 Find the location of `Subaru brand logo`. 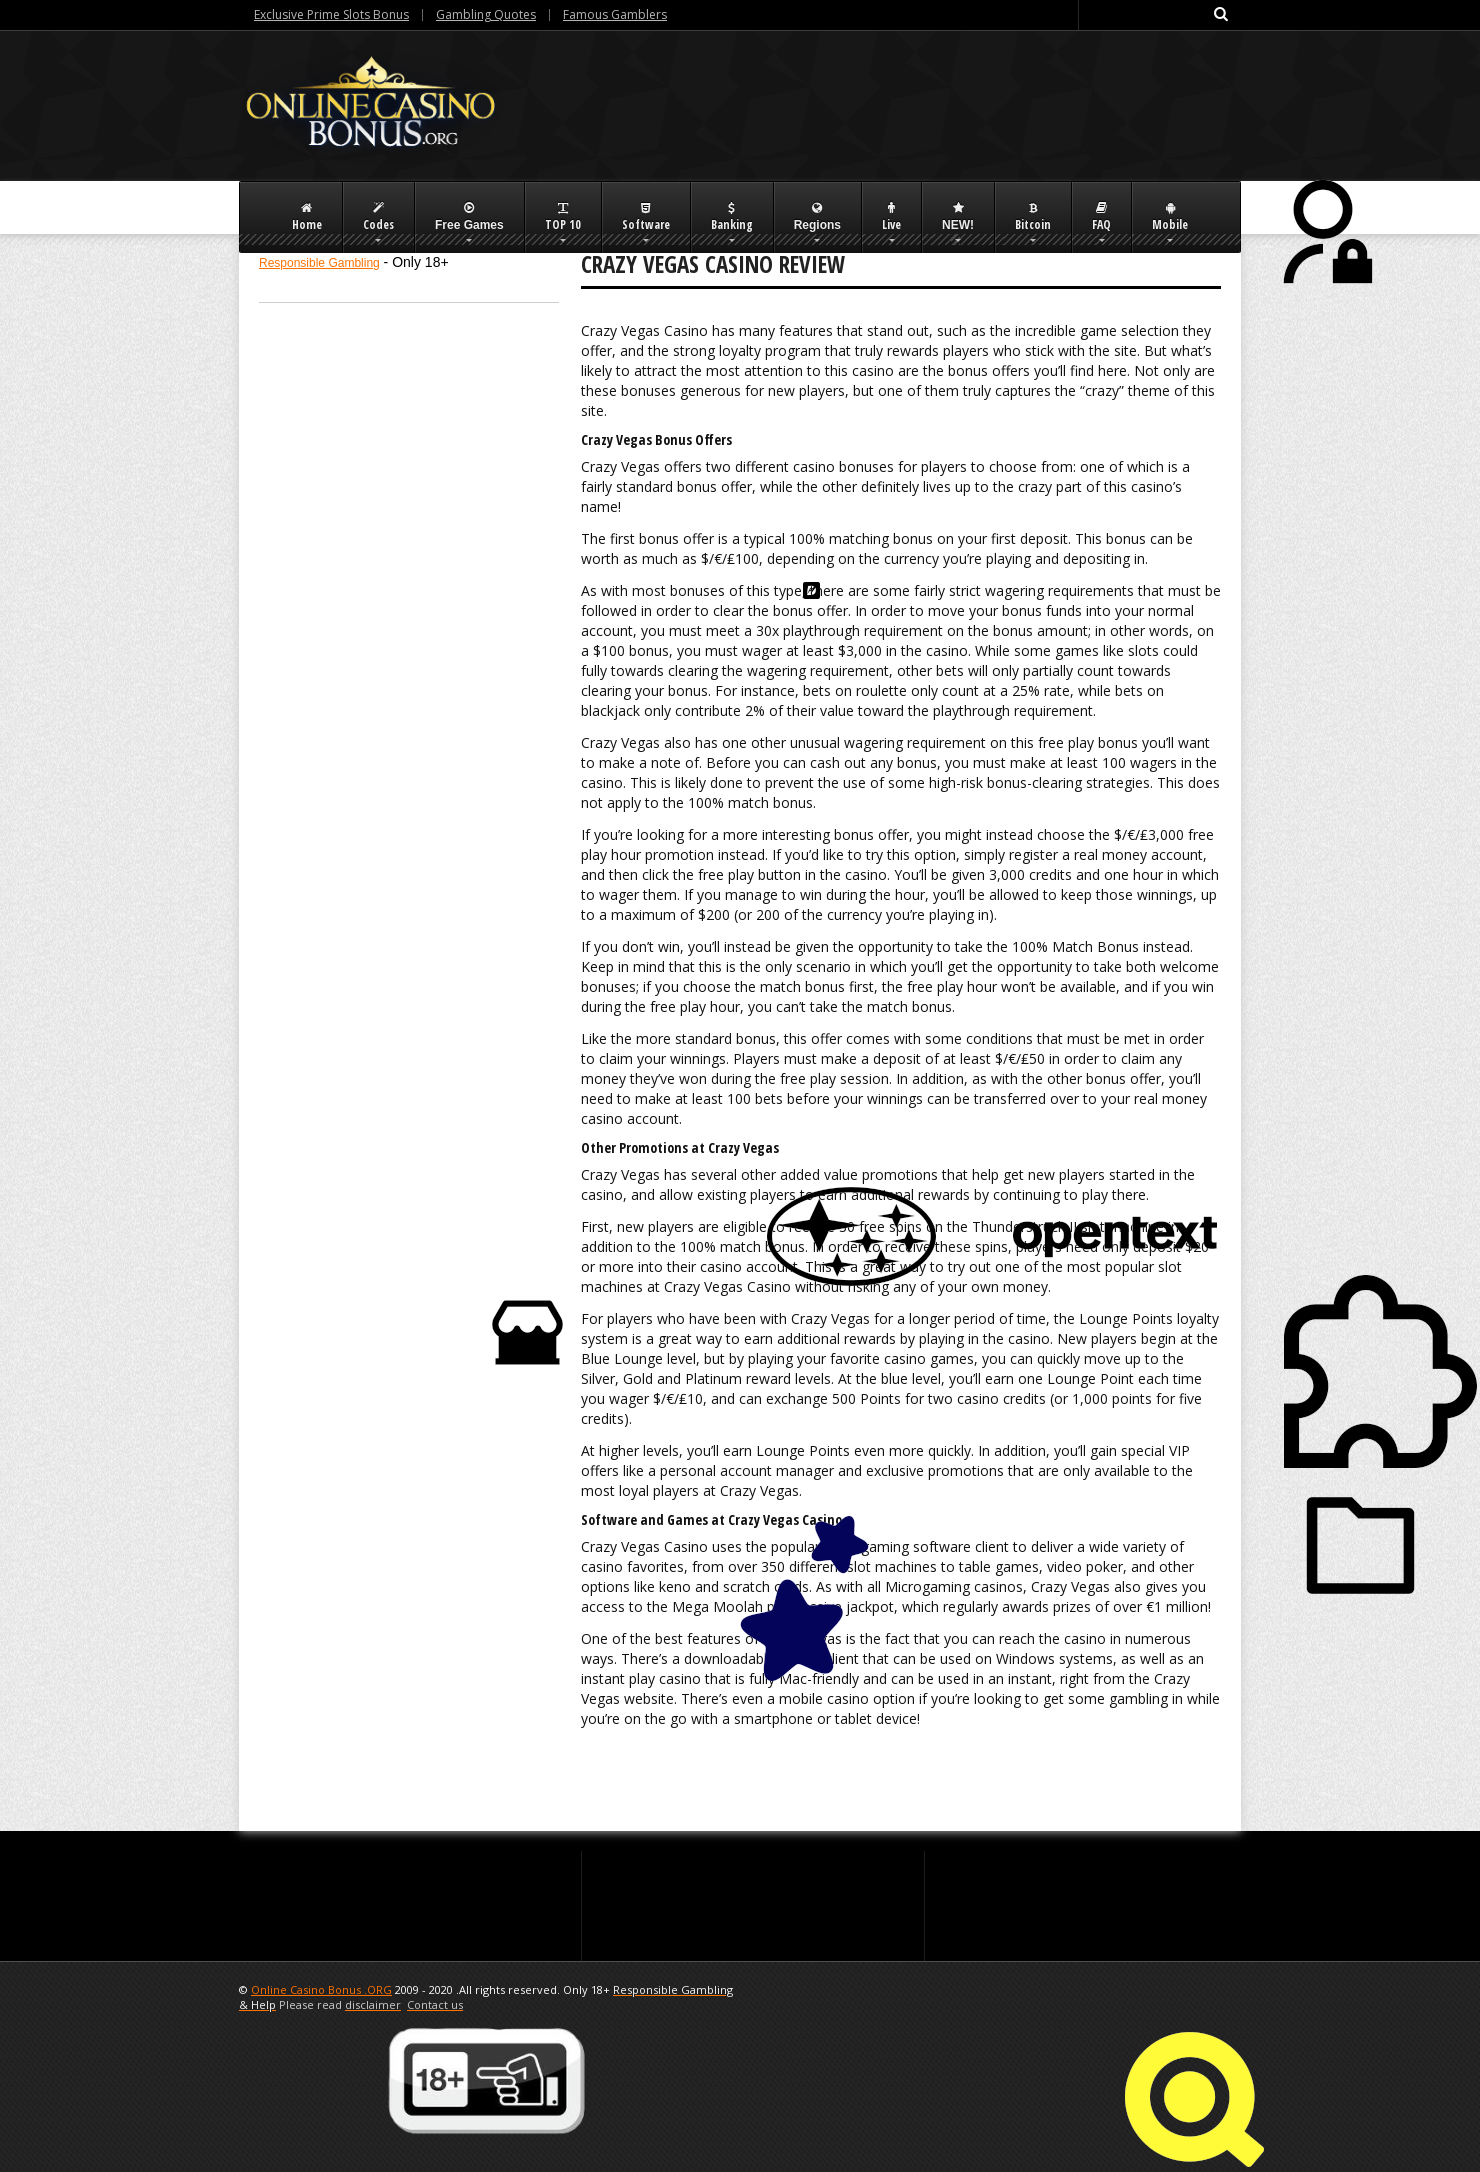

Subaru brand logo is located at coordinates (851, 1236).